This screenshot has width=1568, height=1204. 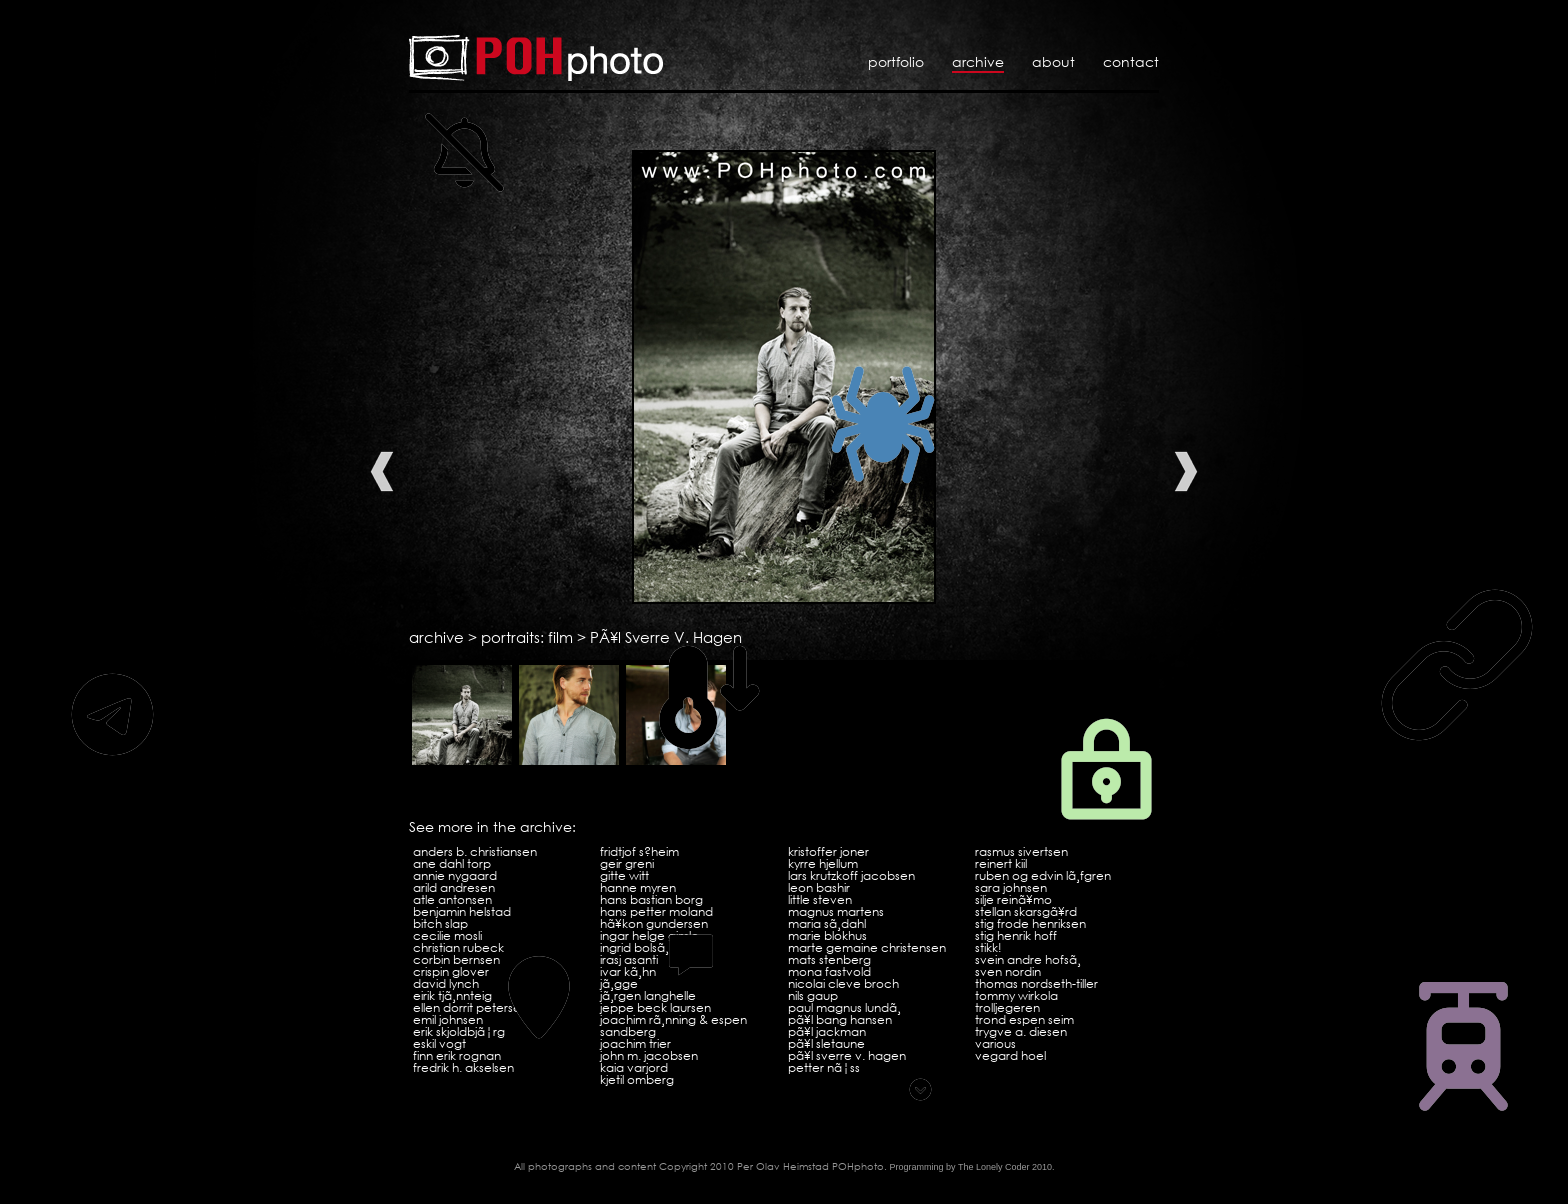 What do you see at coordinates (1106, 774) in the screenshot?
I see `access security or password settings` at bounding box center [1106, 774].